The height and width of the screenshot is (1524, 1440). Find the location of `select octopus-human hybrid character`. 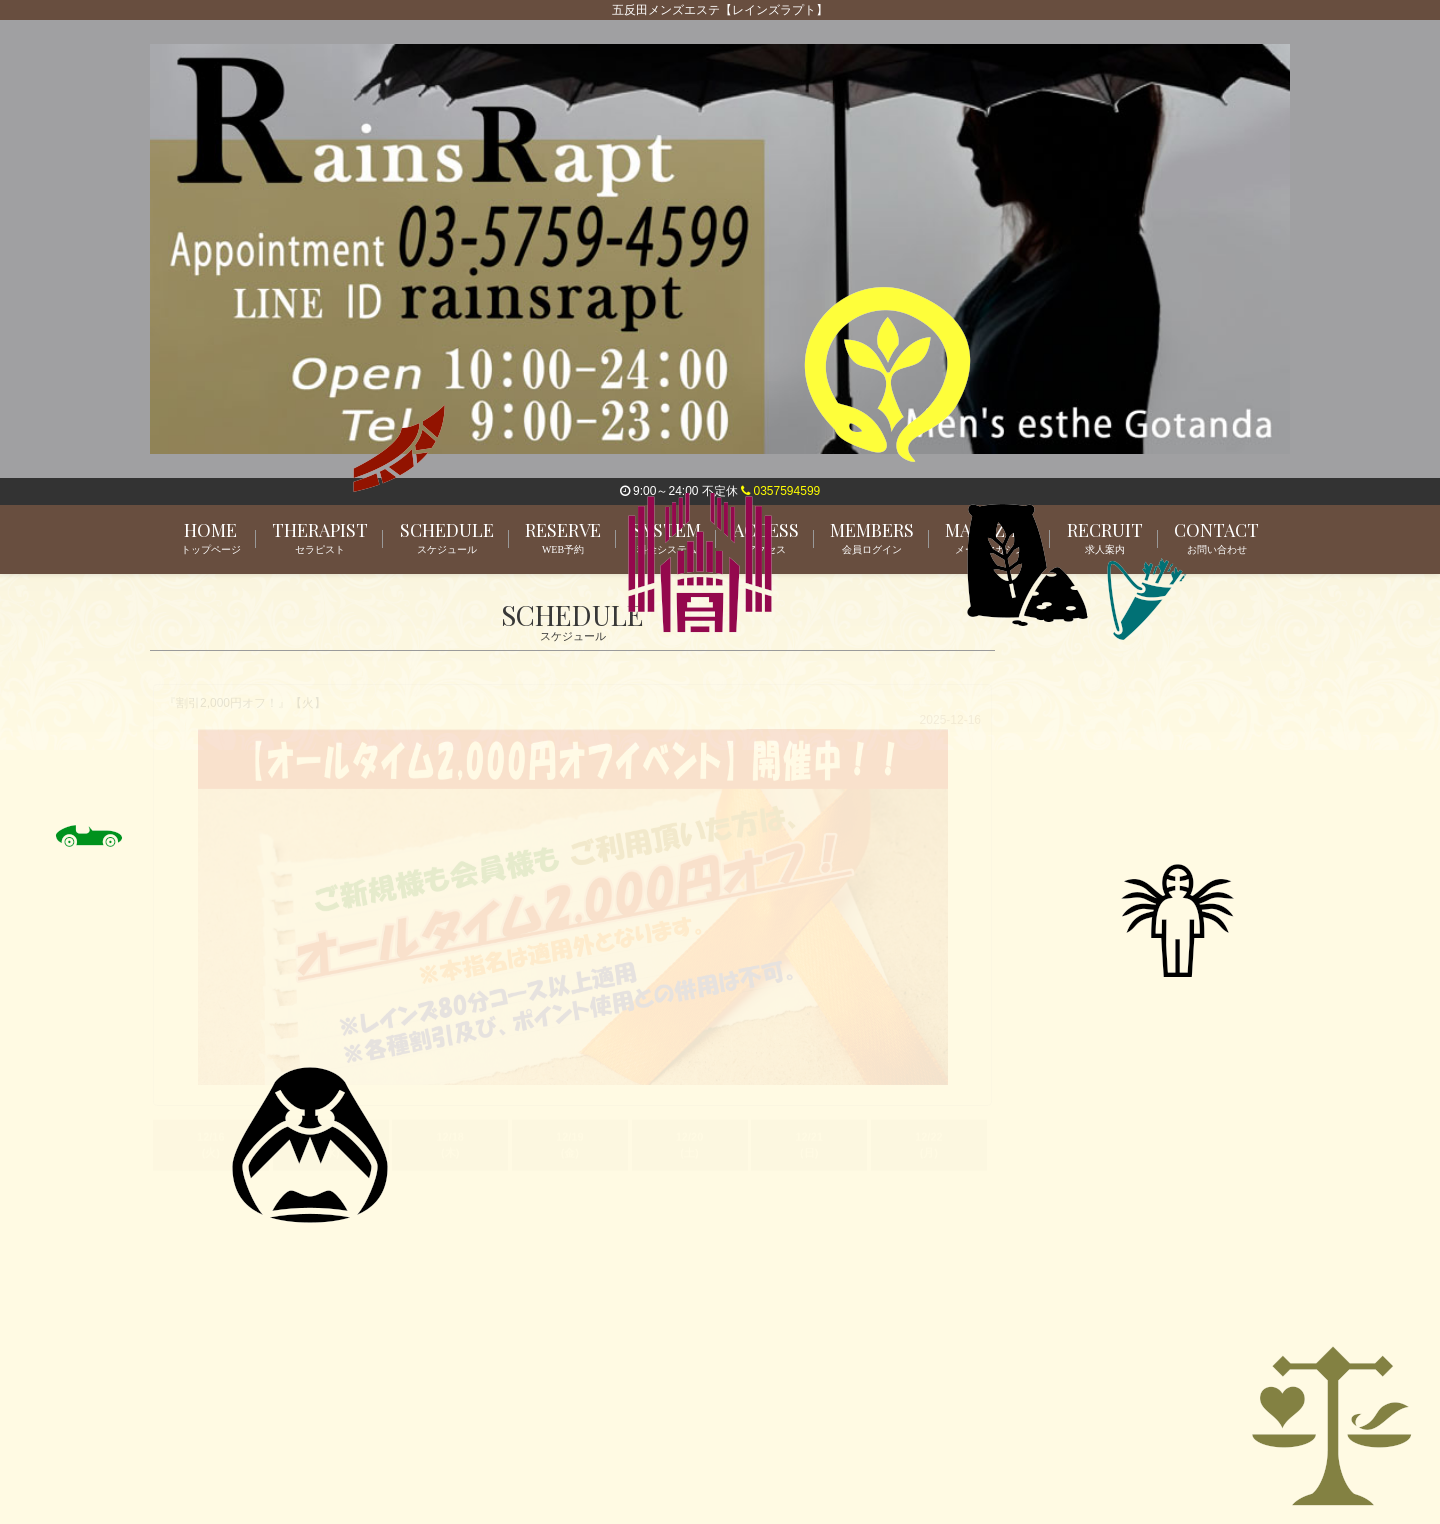

select octopus-human hybrid character is located at coordinates (1177, 920).